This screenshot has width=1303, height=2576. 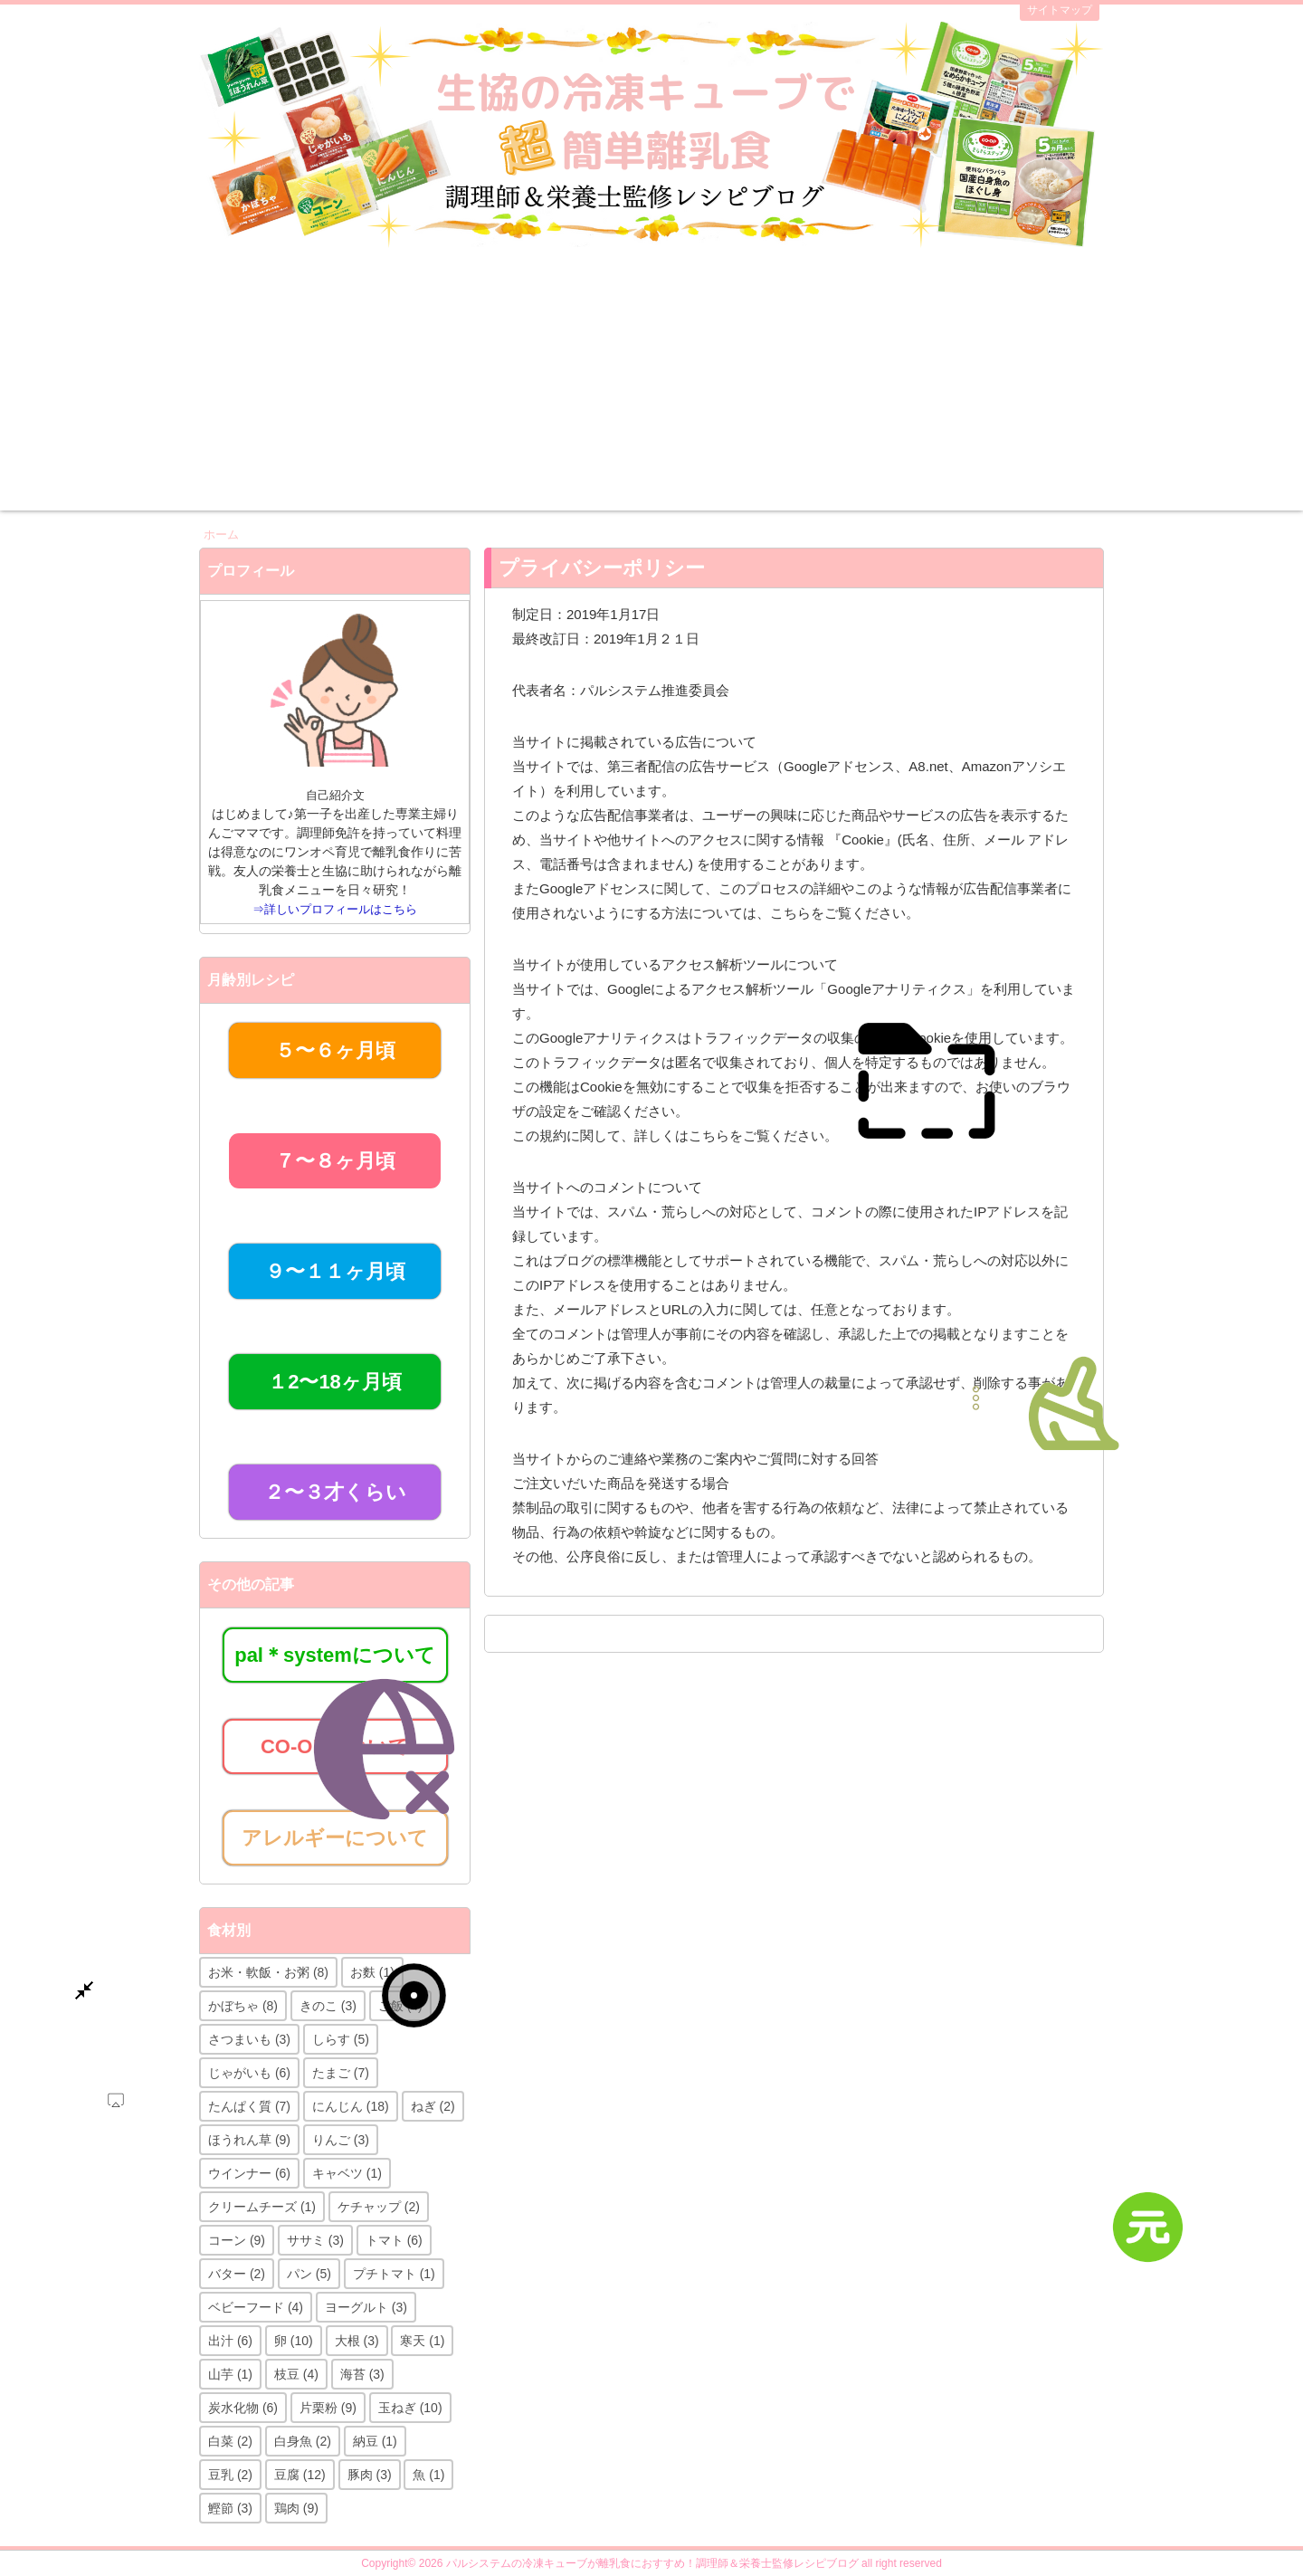 What do you see at coordinates (84, 1990) in the screenshot?
I see `exit fullscreen mode` at bounding box center [84, 1990].